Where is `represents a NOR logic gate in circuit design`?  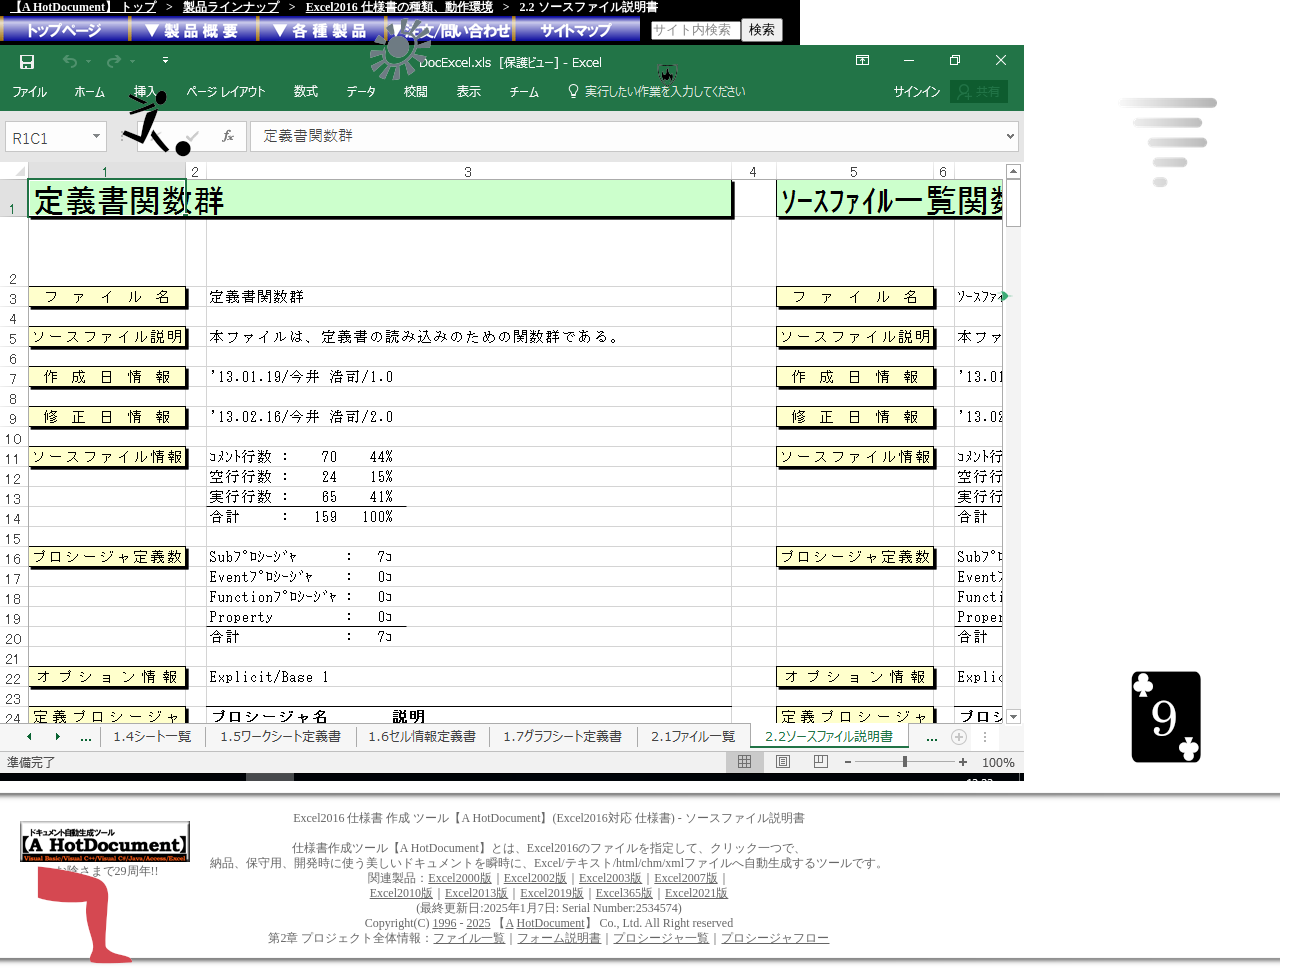 represents a NOR logic gate in circuit design is located at coordinates (1005, 296).